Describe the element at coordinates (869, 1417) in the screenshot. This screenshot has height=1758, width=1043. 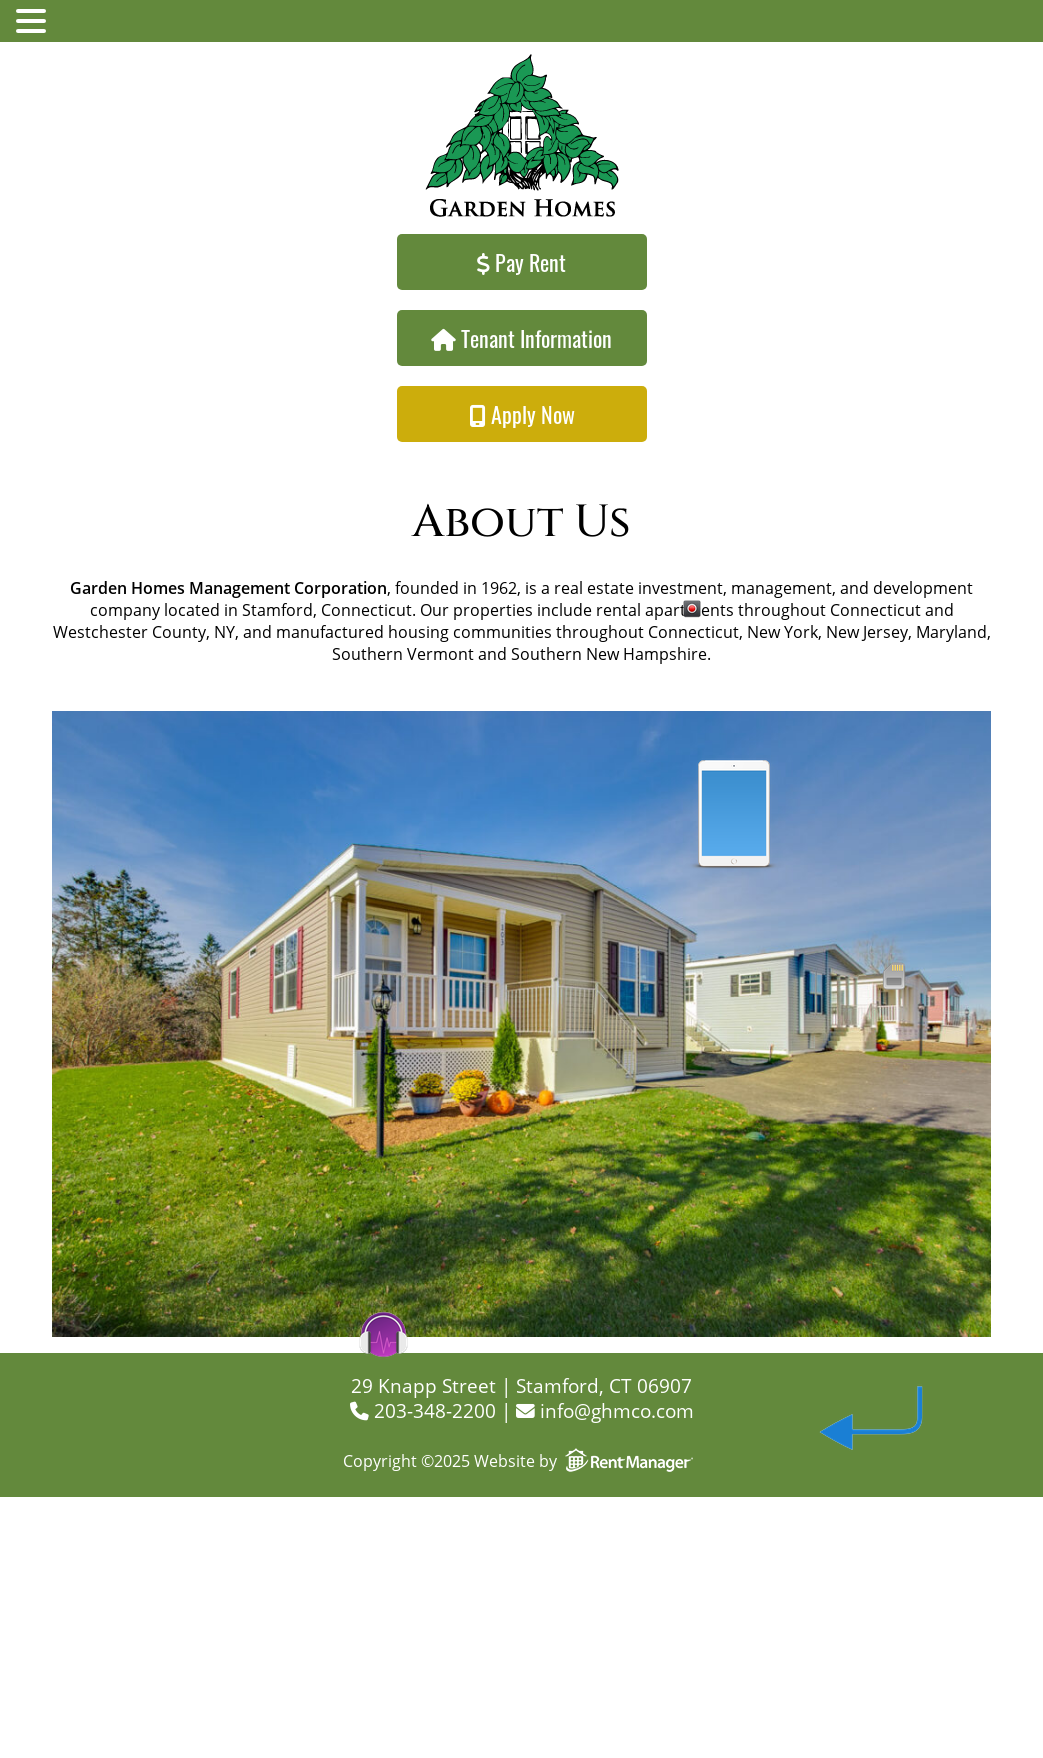
I see `reply to an email message` at that location.